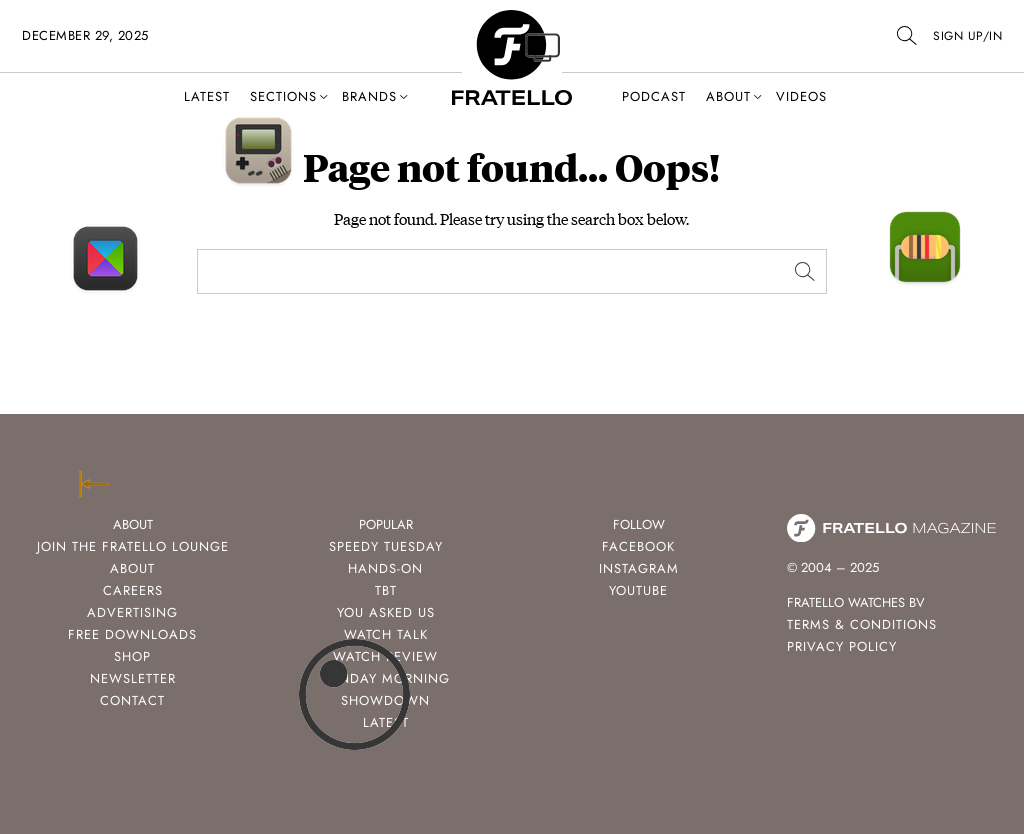 Image resolution: width=1024 pixels, height=834 pixels. What do you see at coordinates (542, 46) in the screenshot?
I see `open tv or display settings` at bounding box center [542, 46].